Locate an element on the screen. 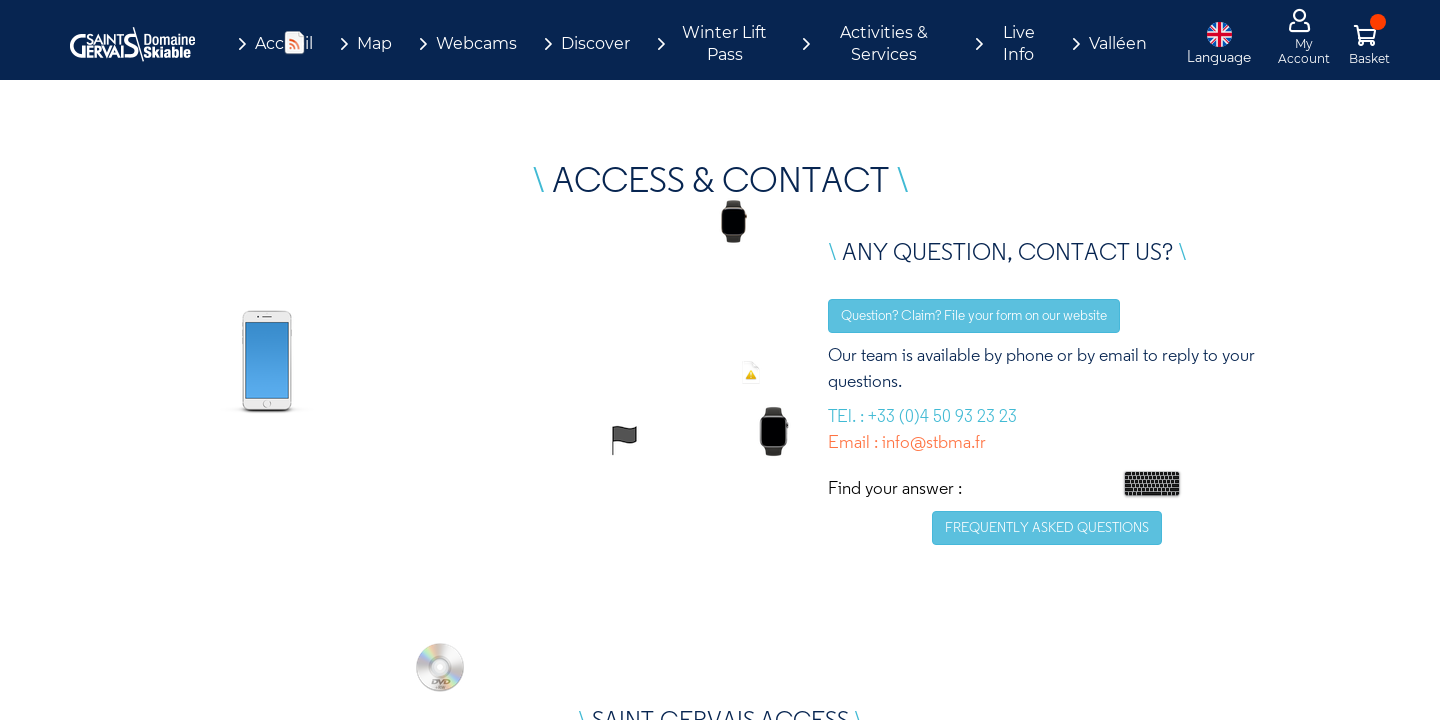 The image size is (1440, 720). apple watch series 10 device icon is located at coordinates (733, 221).